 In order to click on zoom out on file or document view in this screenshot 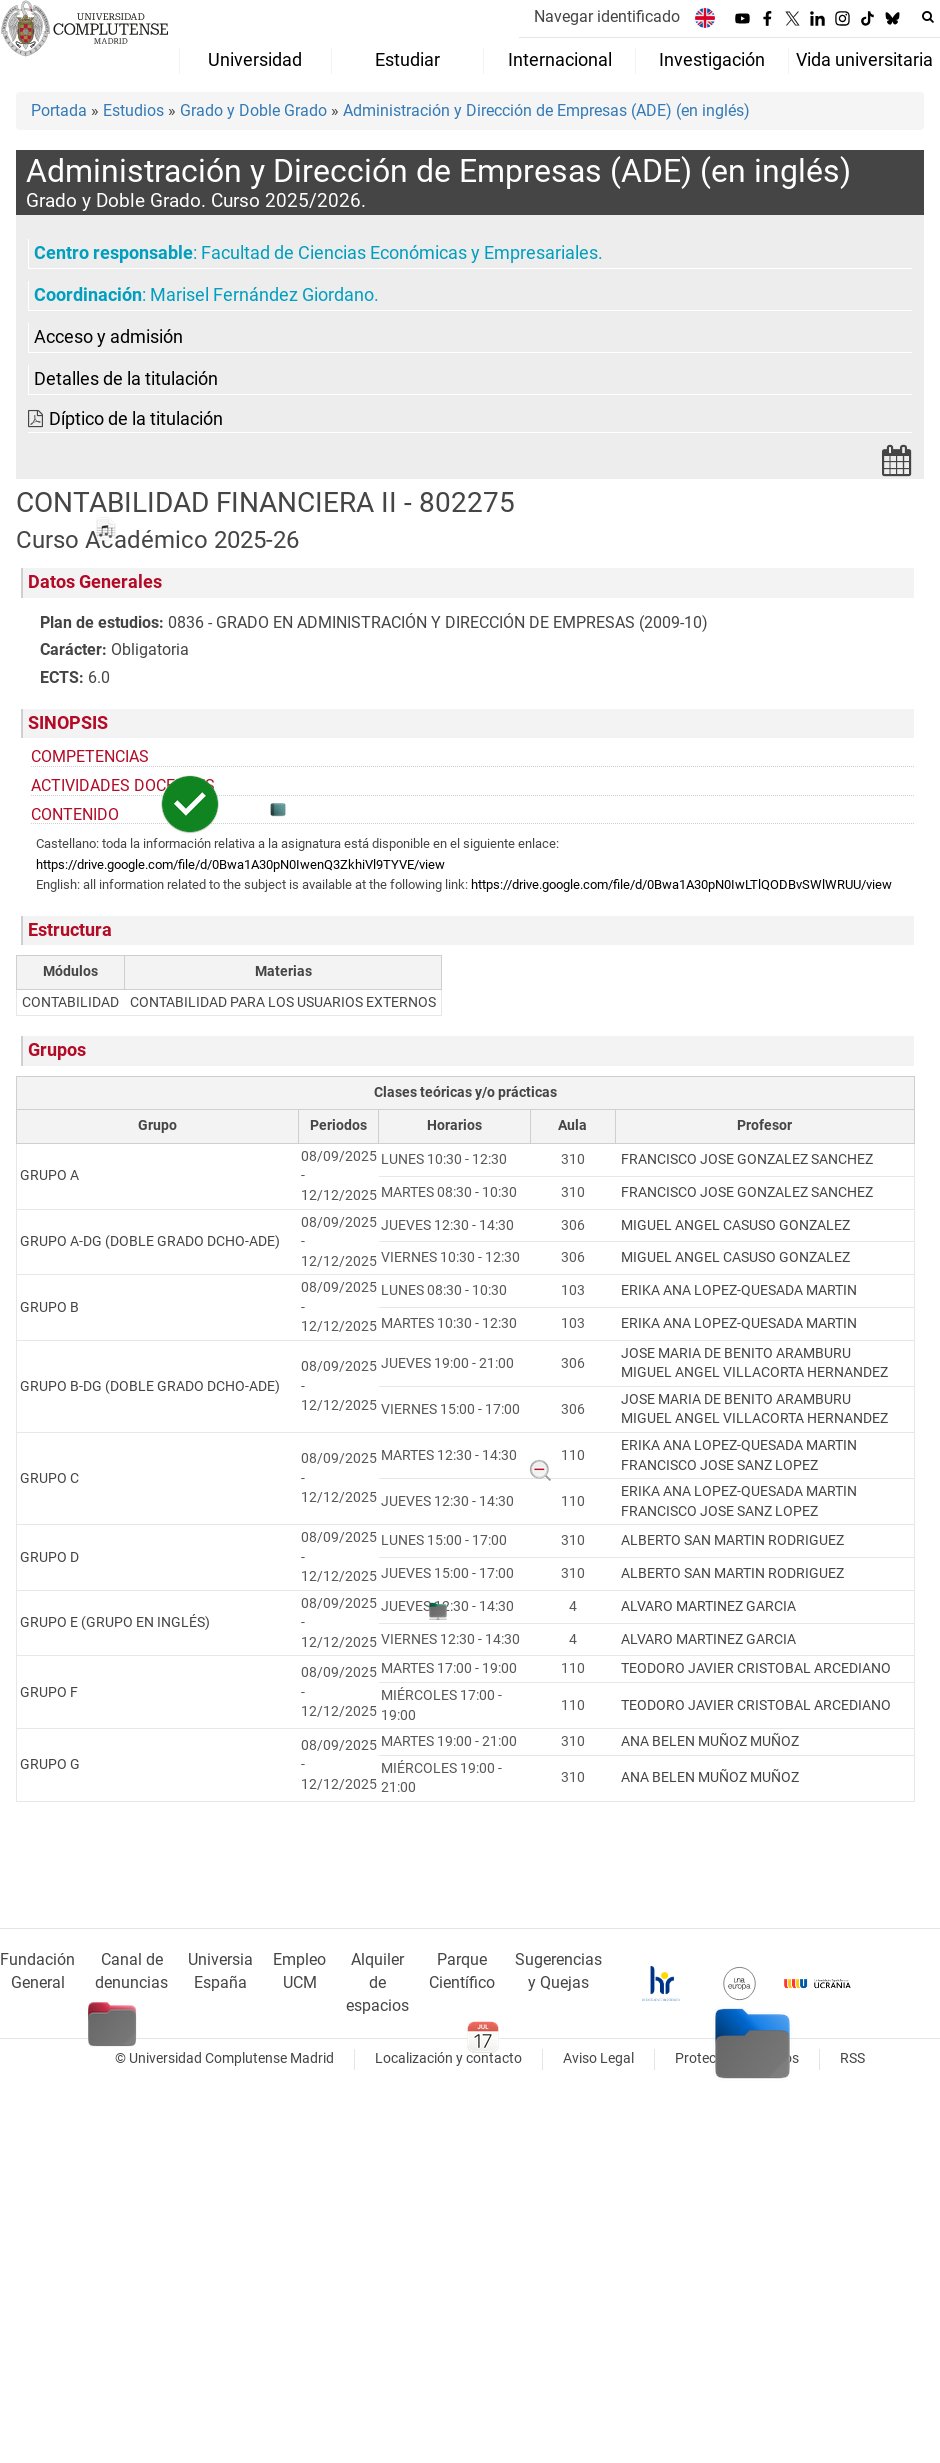, I will do `click(540, 1470)`.